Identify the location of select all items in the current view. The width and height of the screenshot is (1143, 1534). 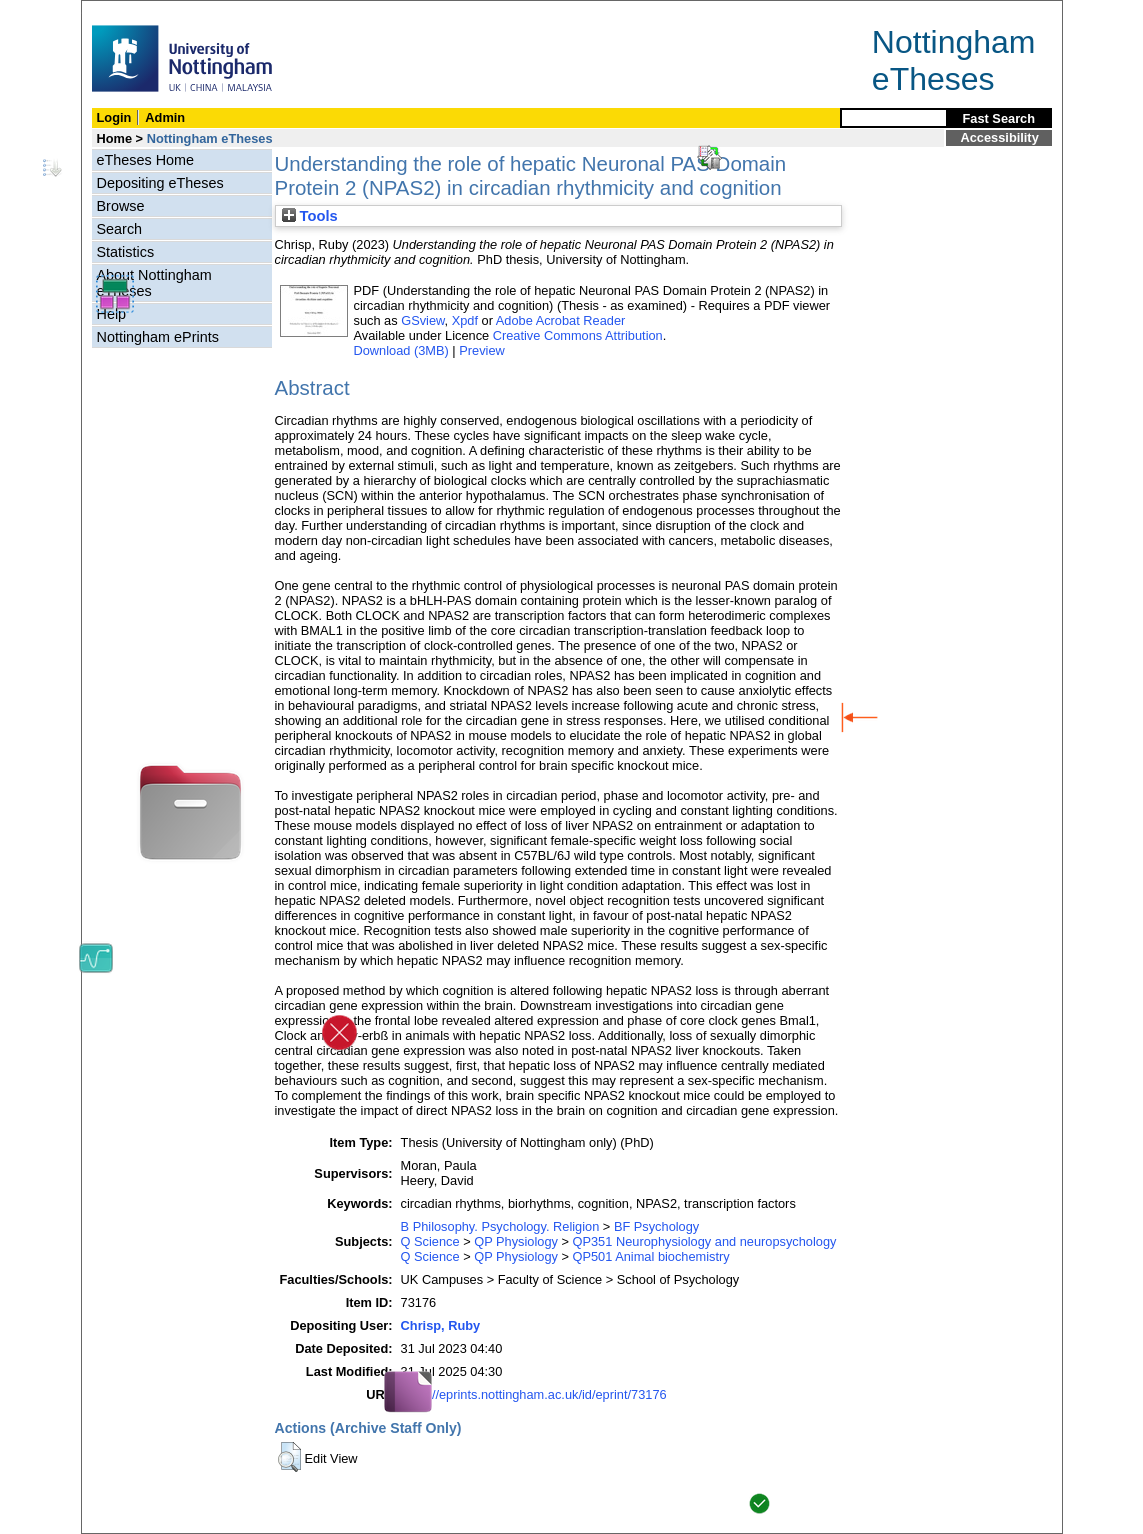
(115, 294).